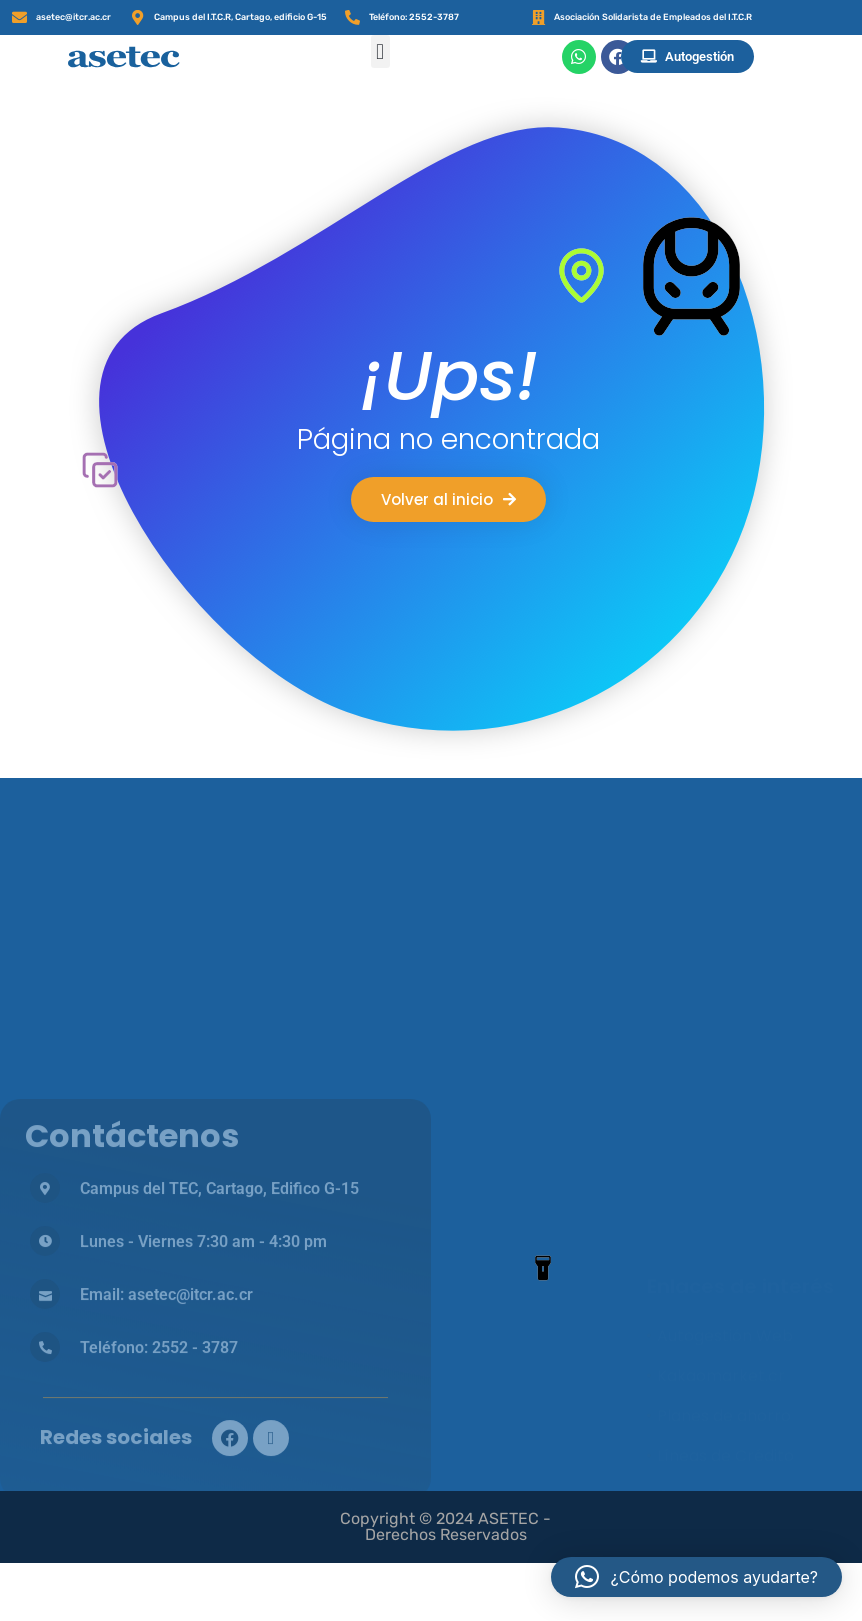 Image resolution: width=862 pixels, height=1621 pixels. I want to click on view or set a location on the map, so click(581, 275).